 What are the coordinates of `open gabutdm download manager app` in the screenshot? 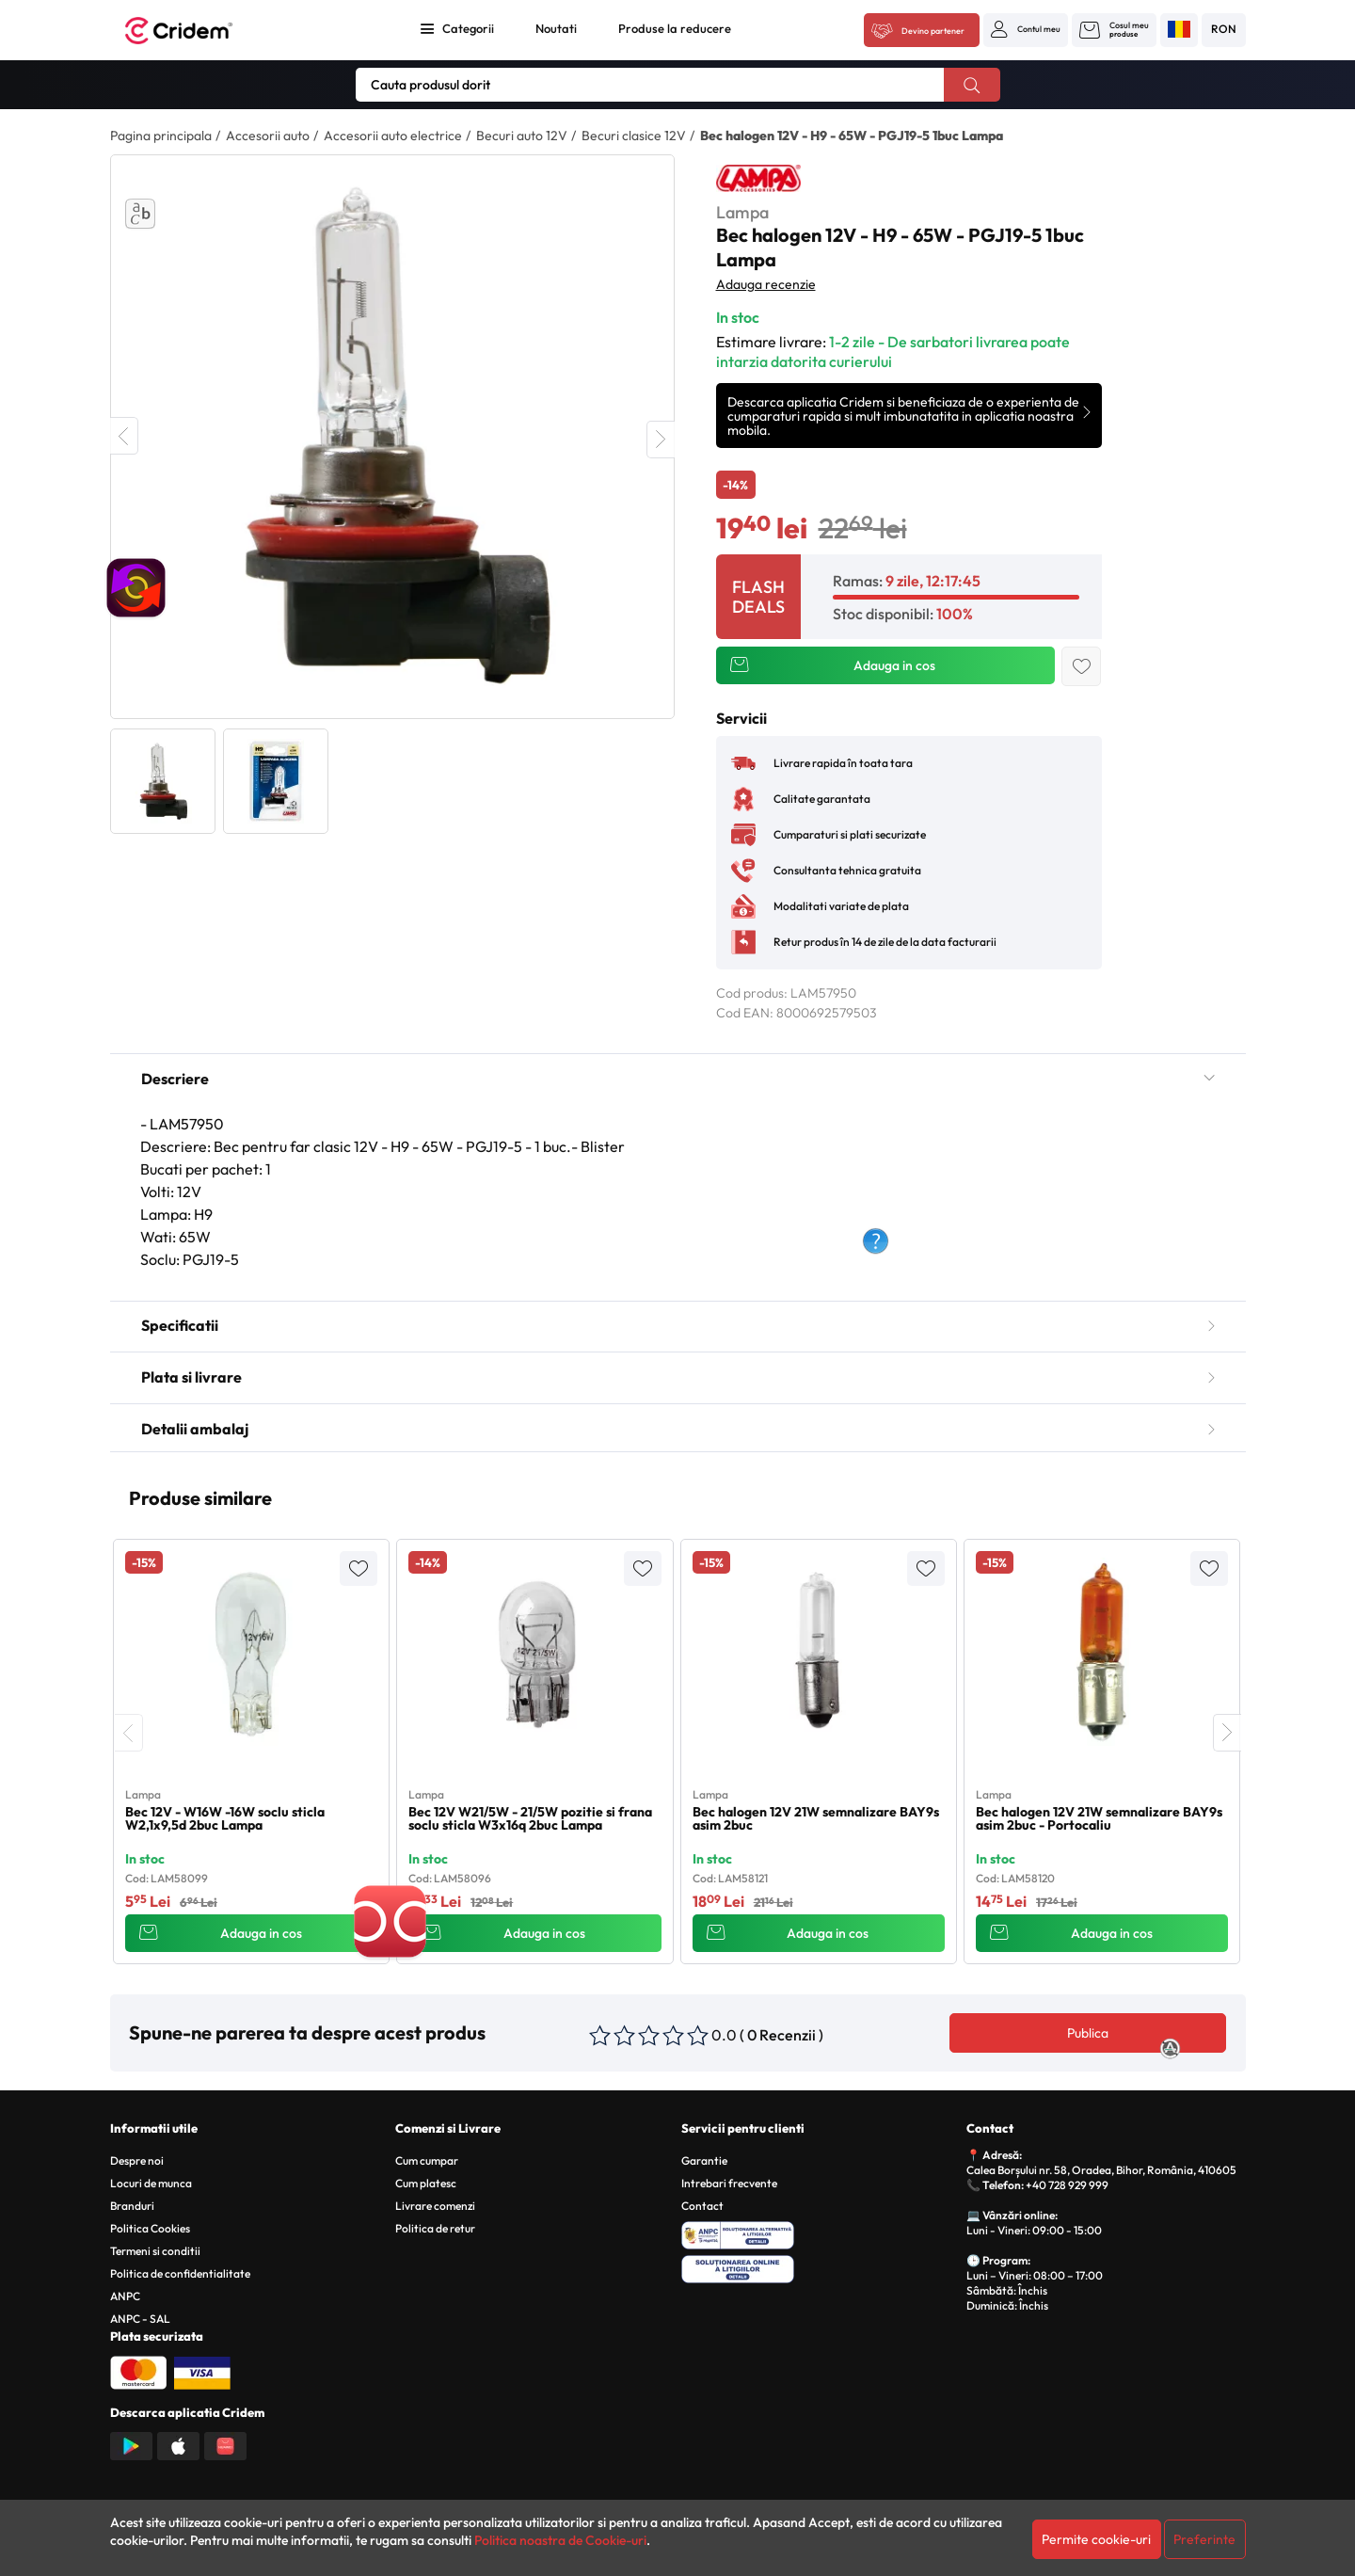 It's located at (136, 587).